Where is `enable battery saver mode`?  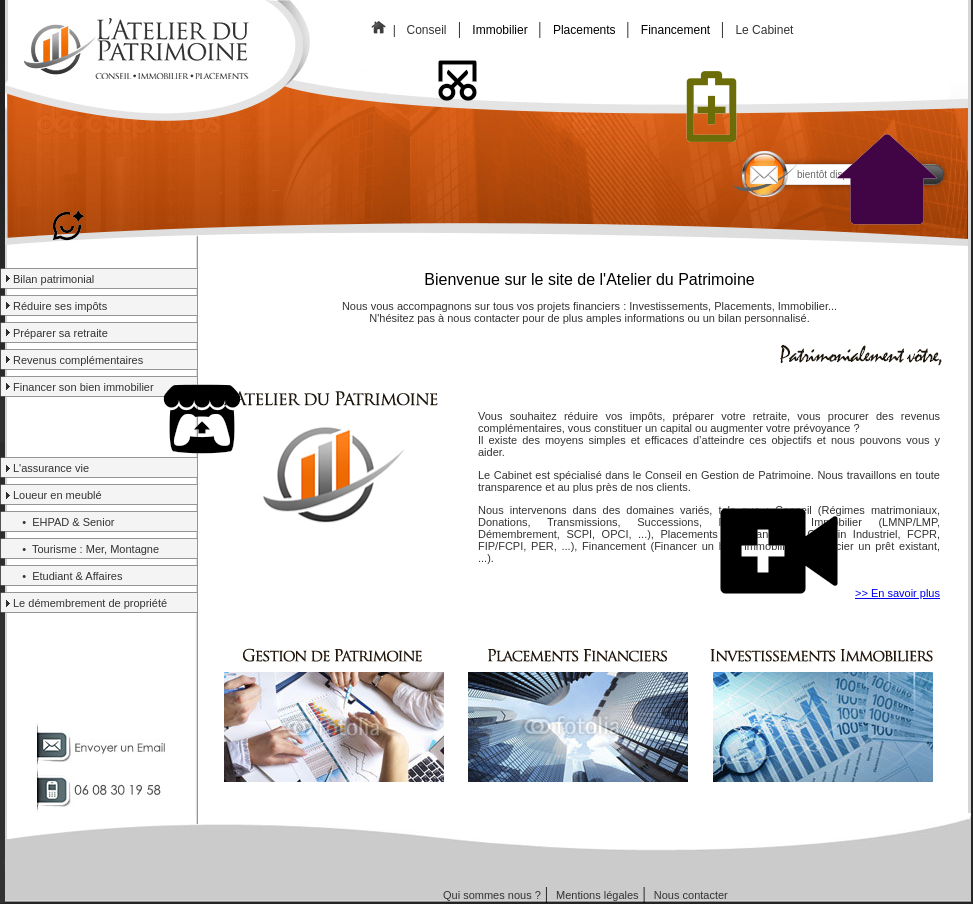 enable battery saver mode is located at coordinates (711, 106).